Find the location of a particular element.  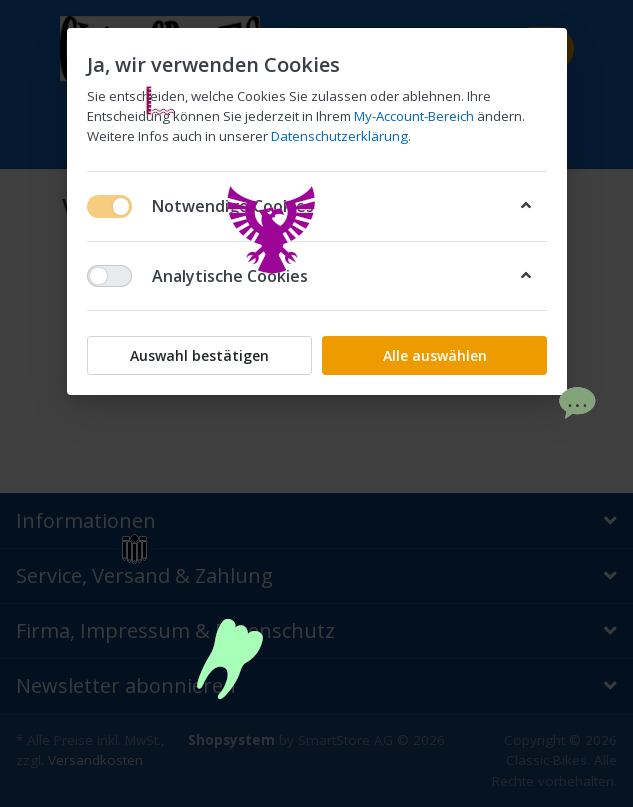

represents a guild, clan, or faction emblem is located at coordinates (270, 228).